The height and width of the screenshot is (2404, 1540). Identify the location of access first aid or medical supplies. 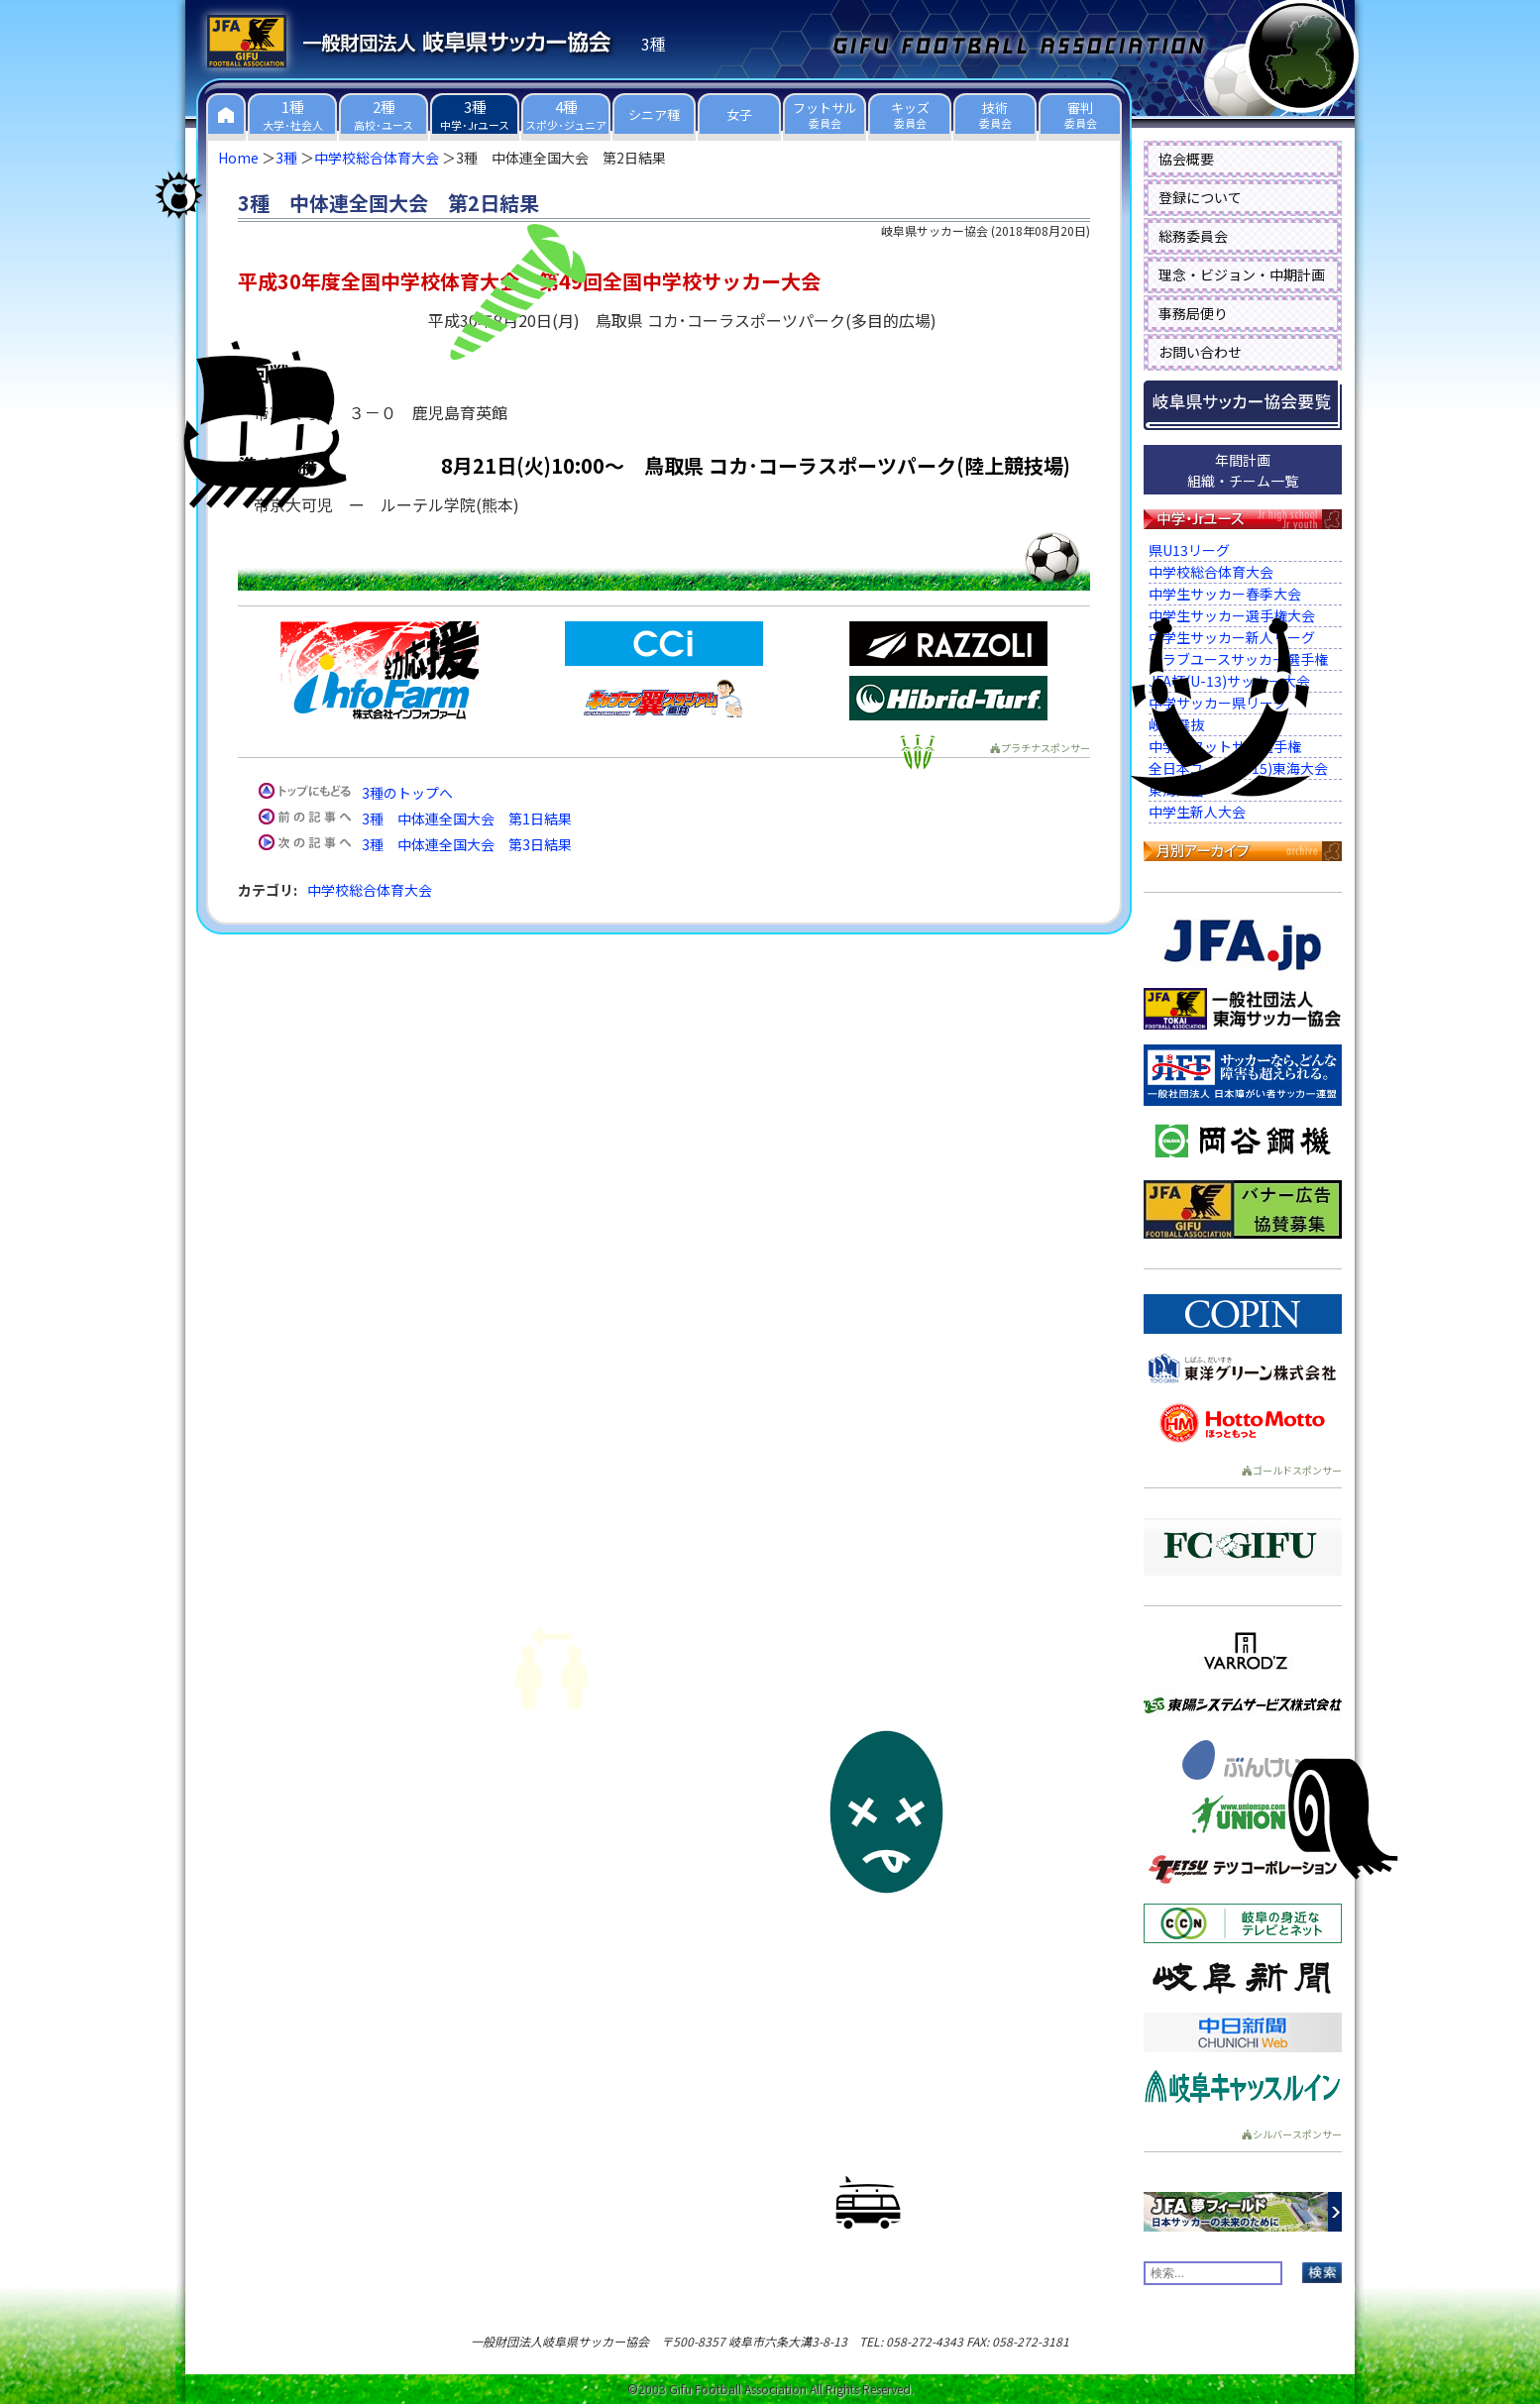
(1339, 1818).